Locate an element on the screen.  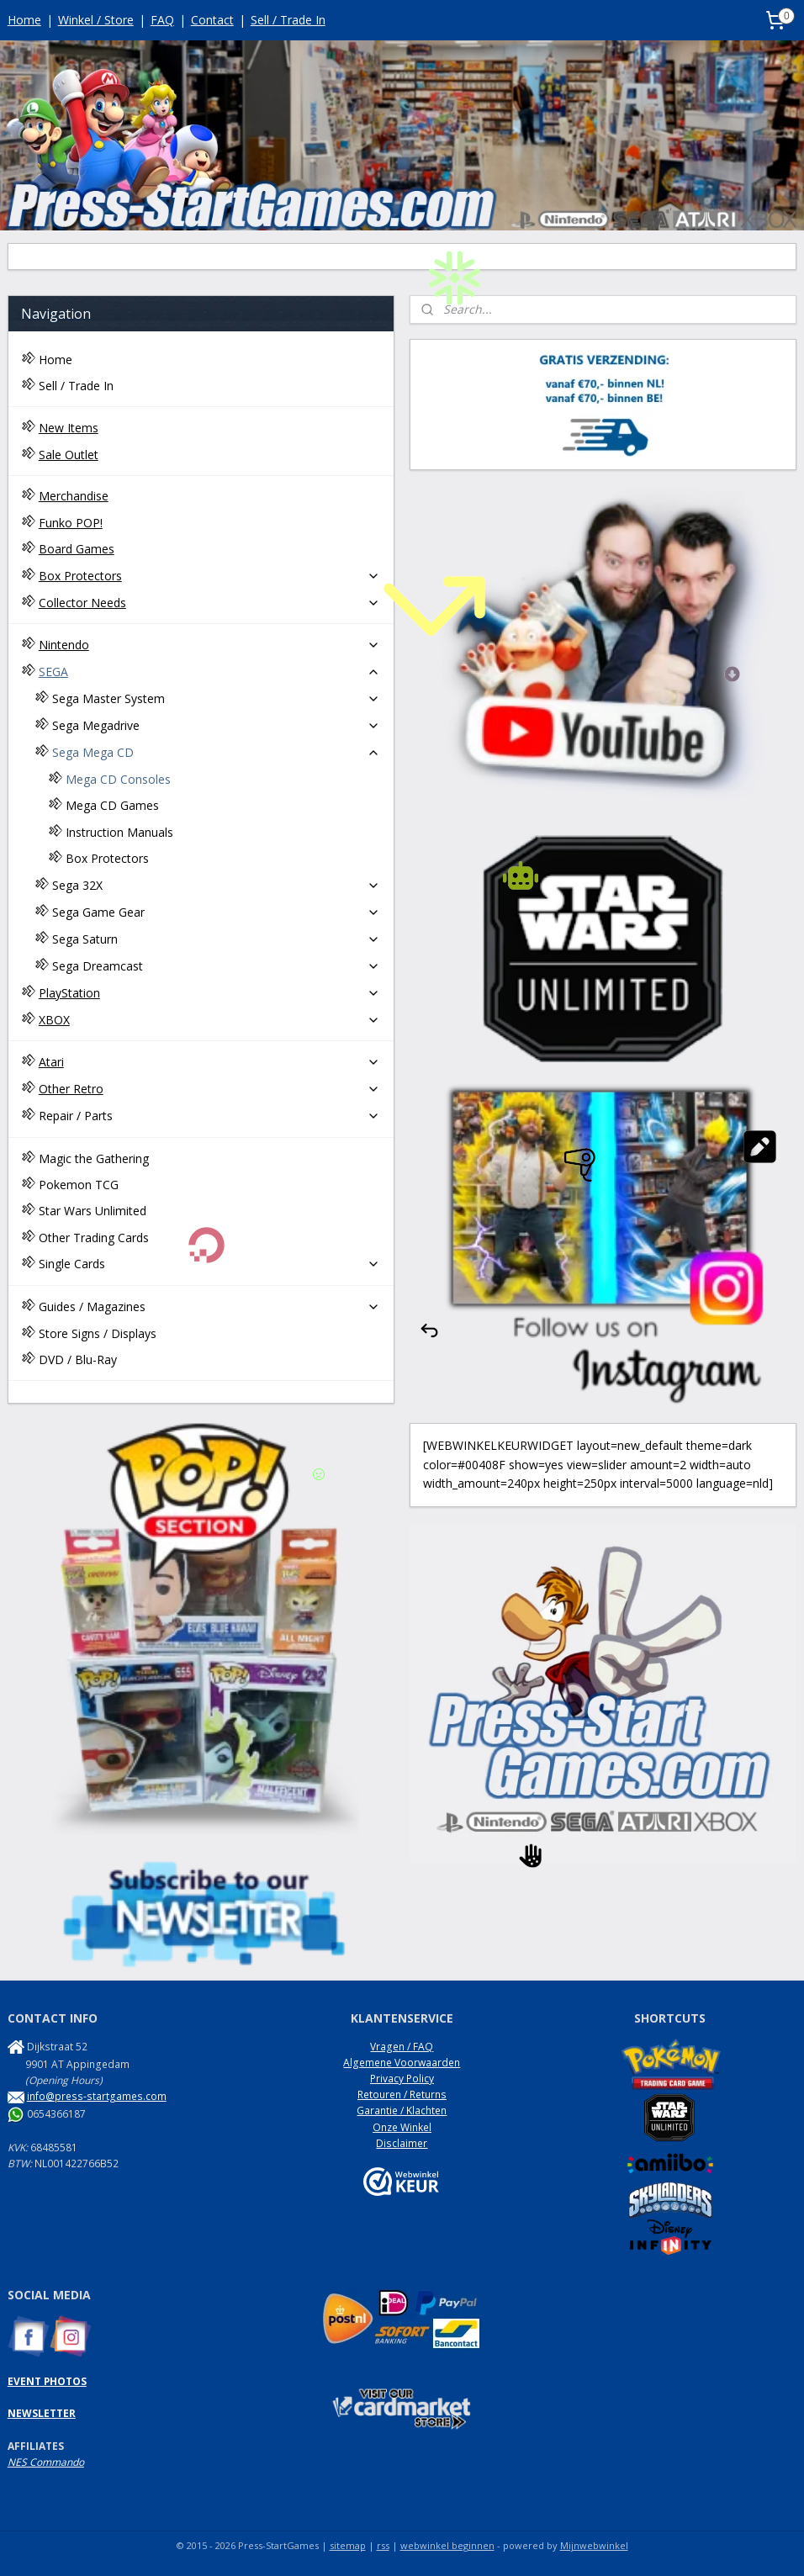
hair styling or salon services is located at coordinates (580, 1163).